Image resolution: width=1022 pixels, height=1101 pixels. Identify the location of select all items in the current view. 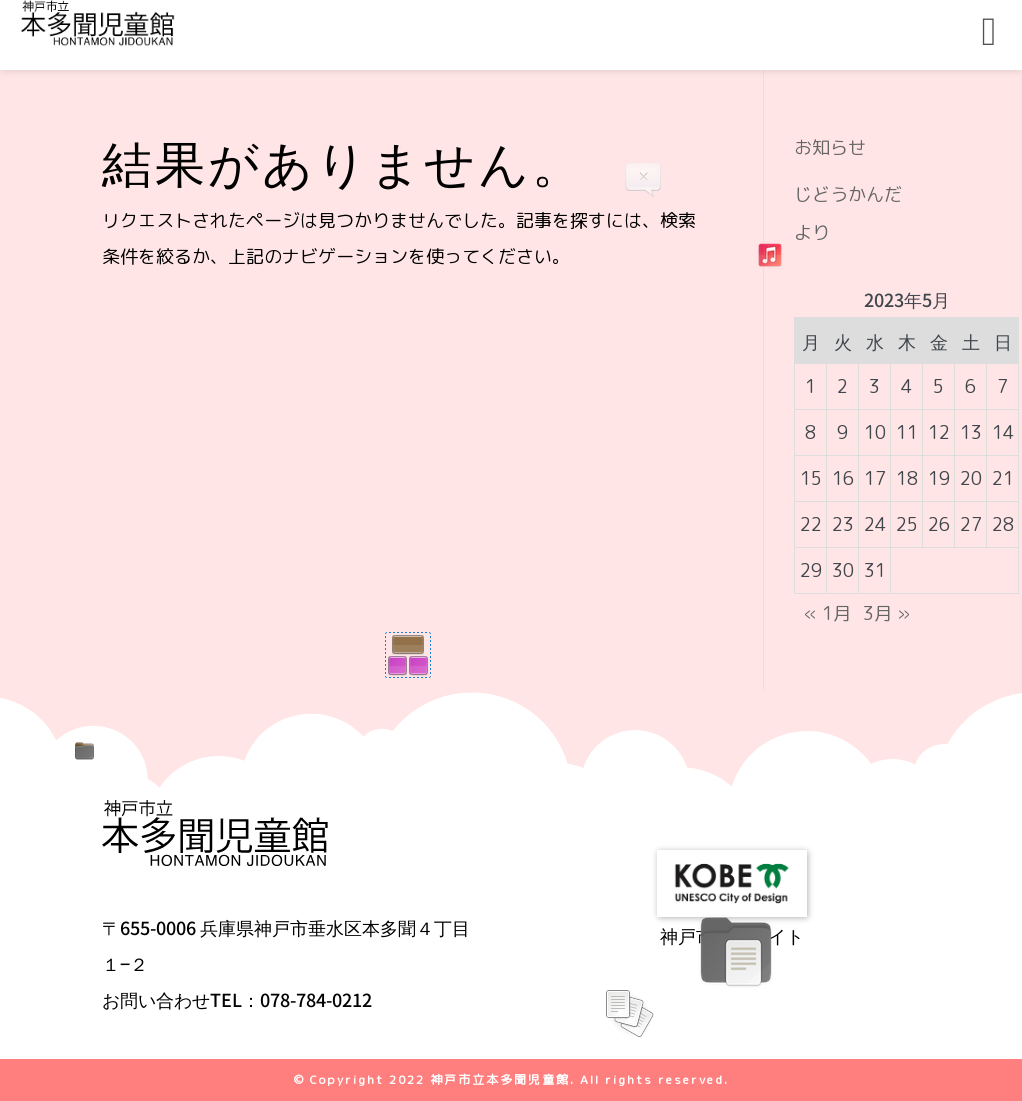
(408, 655).